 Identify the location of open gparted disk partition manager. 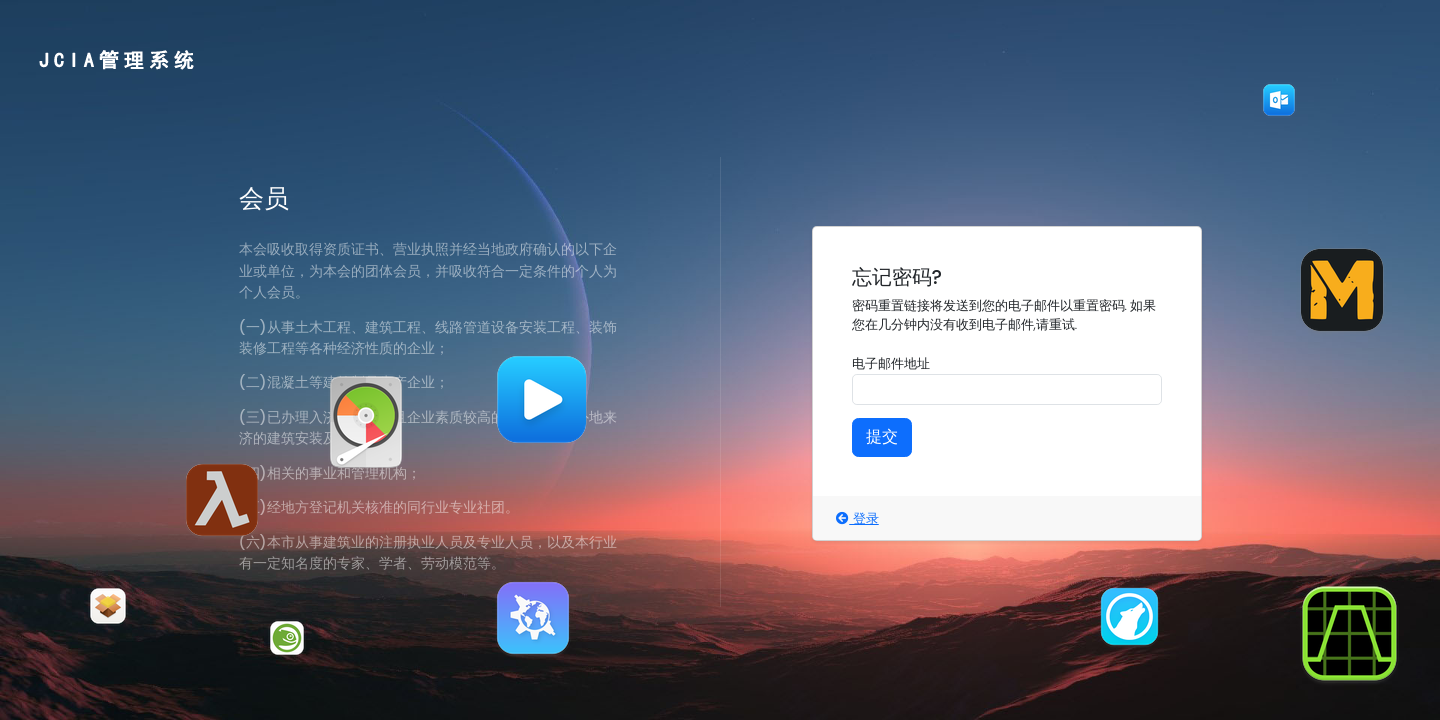
(366, 422).